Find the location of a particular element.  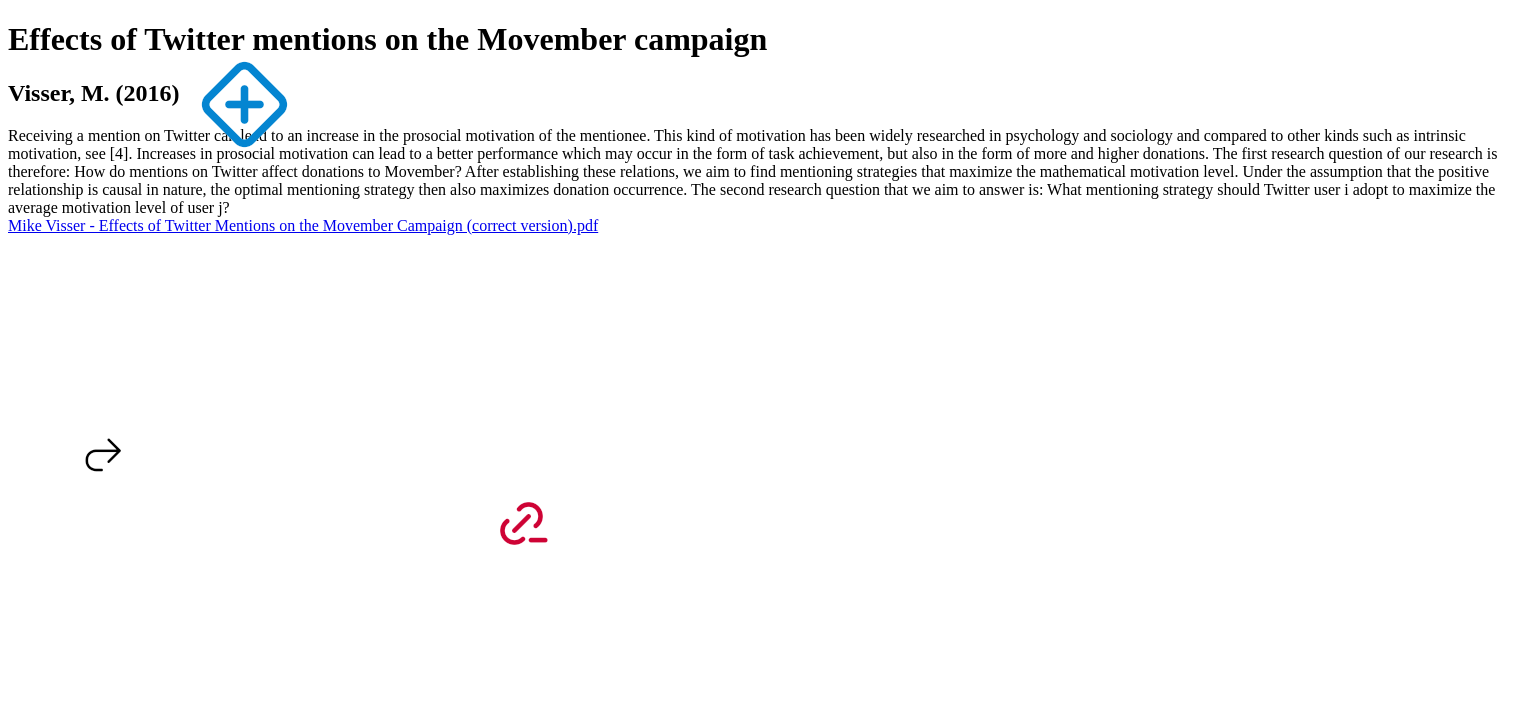

remove a link or hyperlink is located at coordinates (521, 523).